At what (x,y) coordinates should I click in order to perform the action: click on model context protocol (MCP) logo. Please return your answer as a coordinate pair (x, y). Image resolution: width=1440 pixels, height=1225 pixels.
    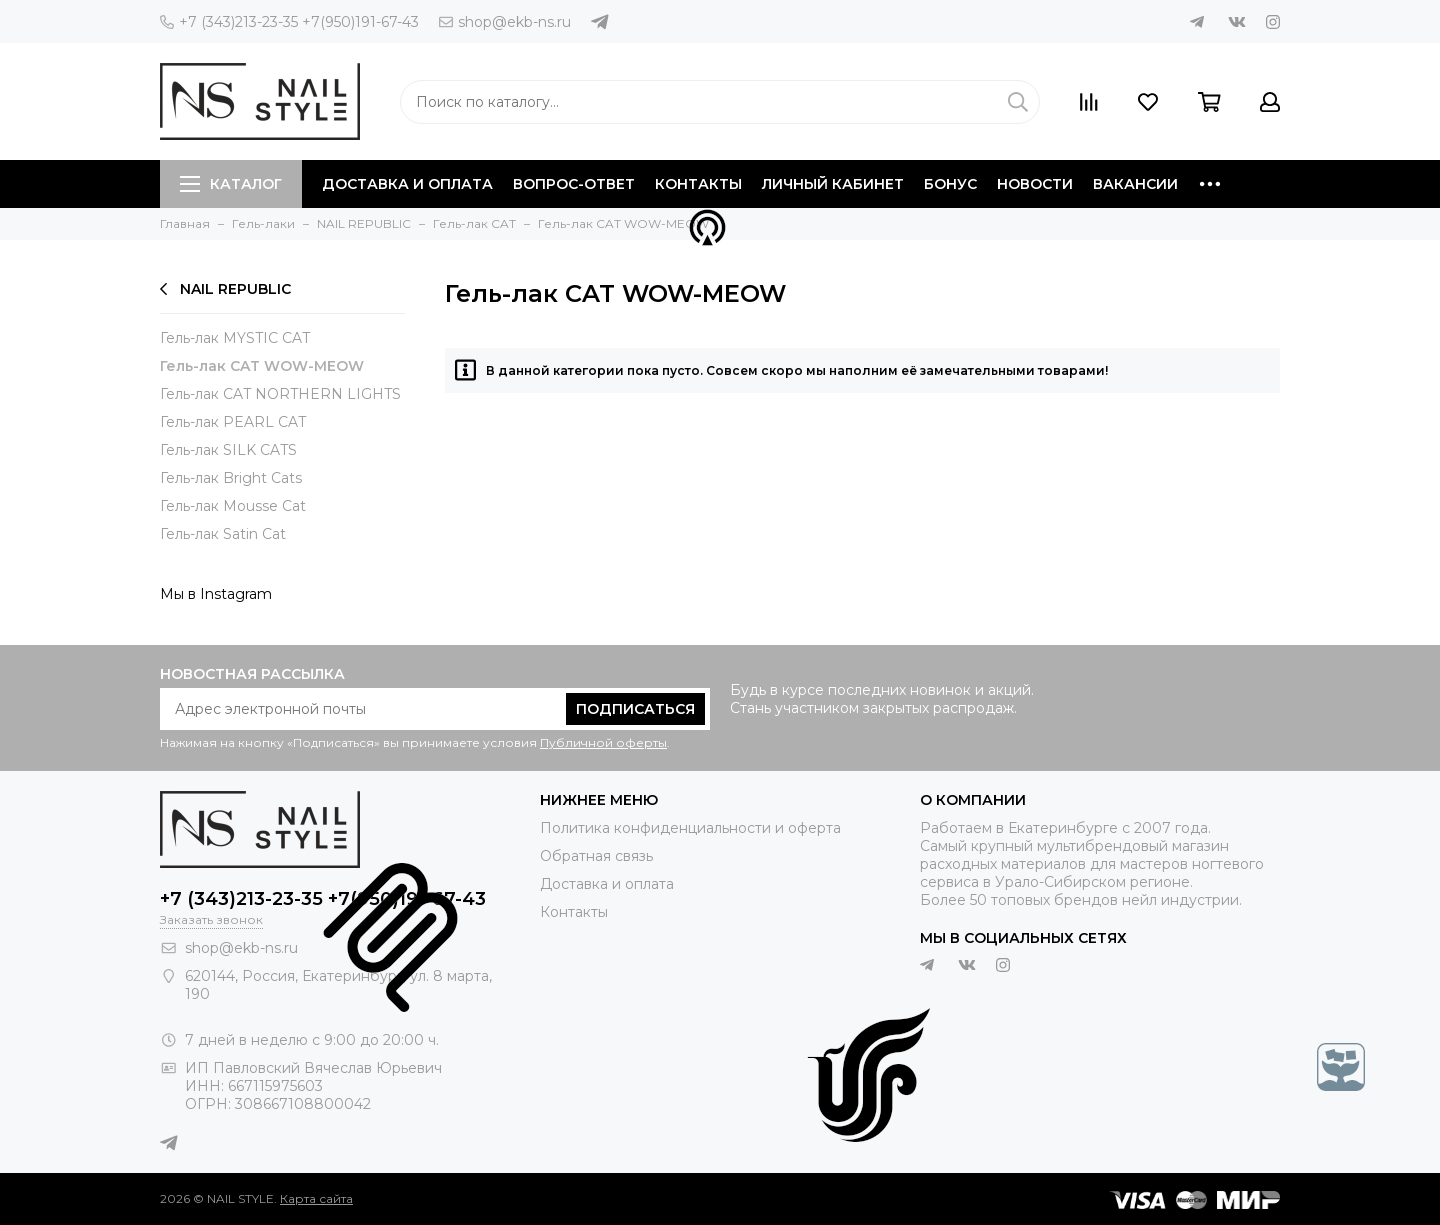
    Looking at the image, I should click on (390, 937).